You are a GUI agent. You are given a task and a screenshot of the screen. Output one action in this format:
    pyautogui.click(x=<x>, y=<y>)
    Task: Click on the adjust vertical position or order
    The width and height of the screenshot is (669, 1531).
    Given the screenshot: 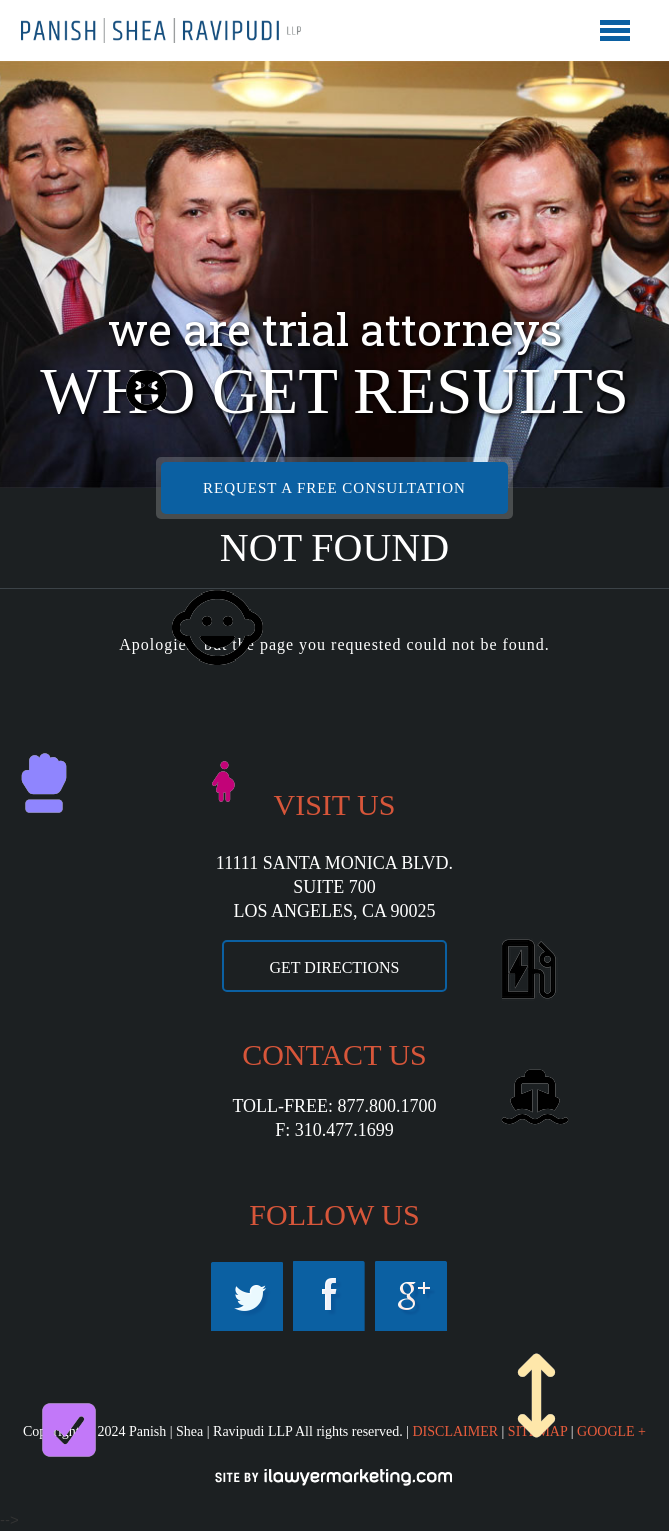 What is the action you would take?
    pyautogui.click(x=536, y=1395)
    